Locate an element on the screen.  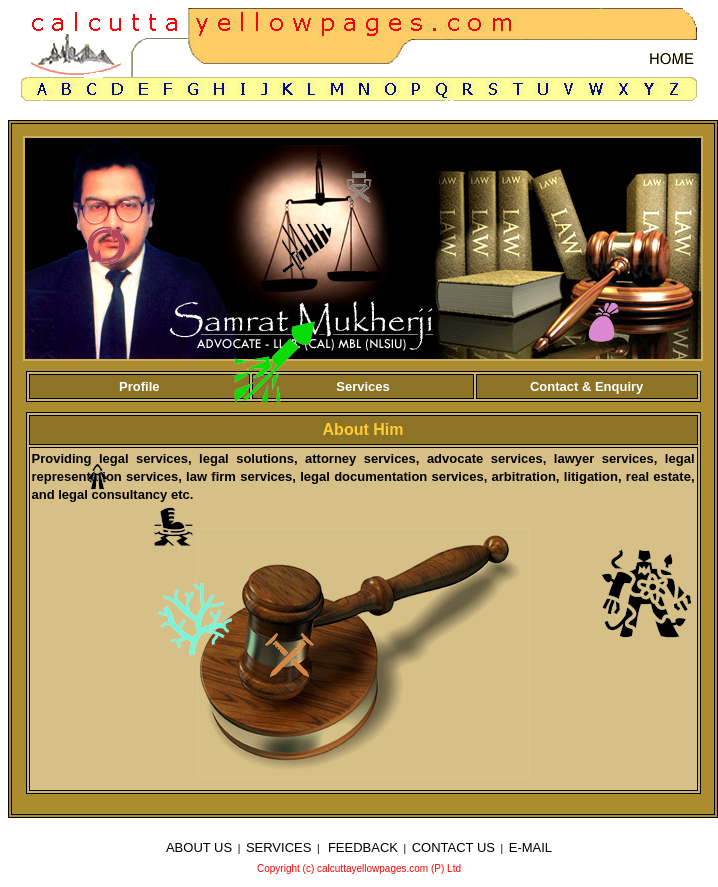
activate ground slam ability is located at coordinates (173, 526).